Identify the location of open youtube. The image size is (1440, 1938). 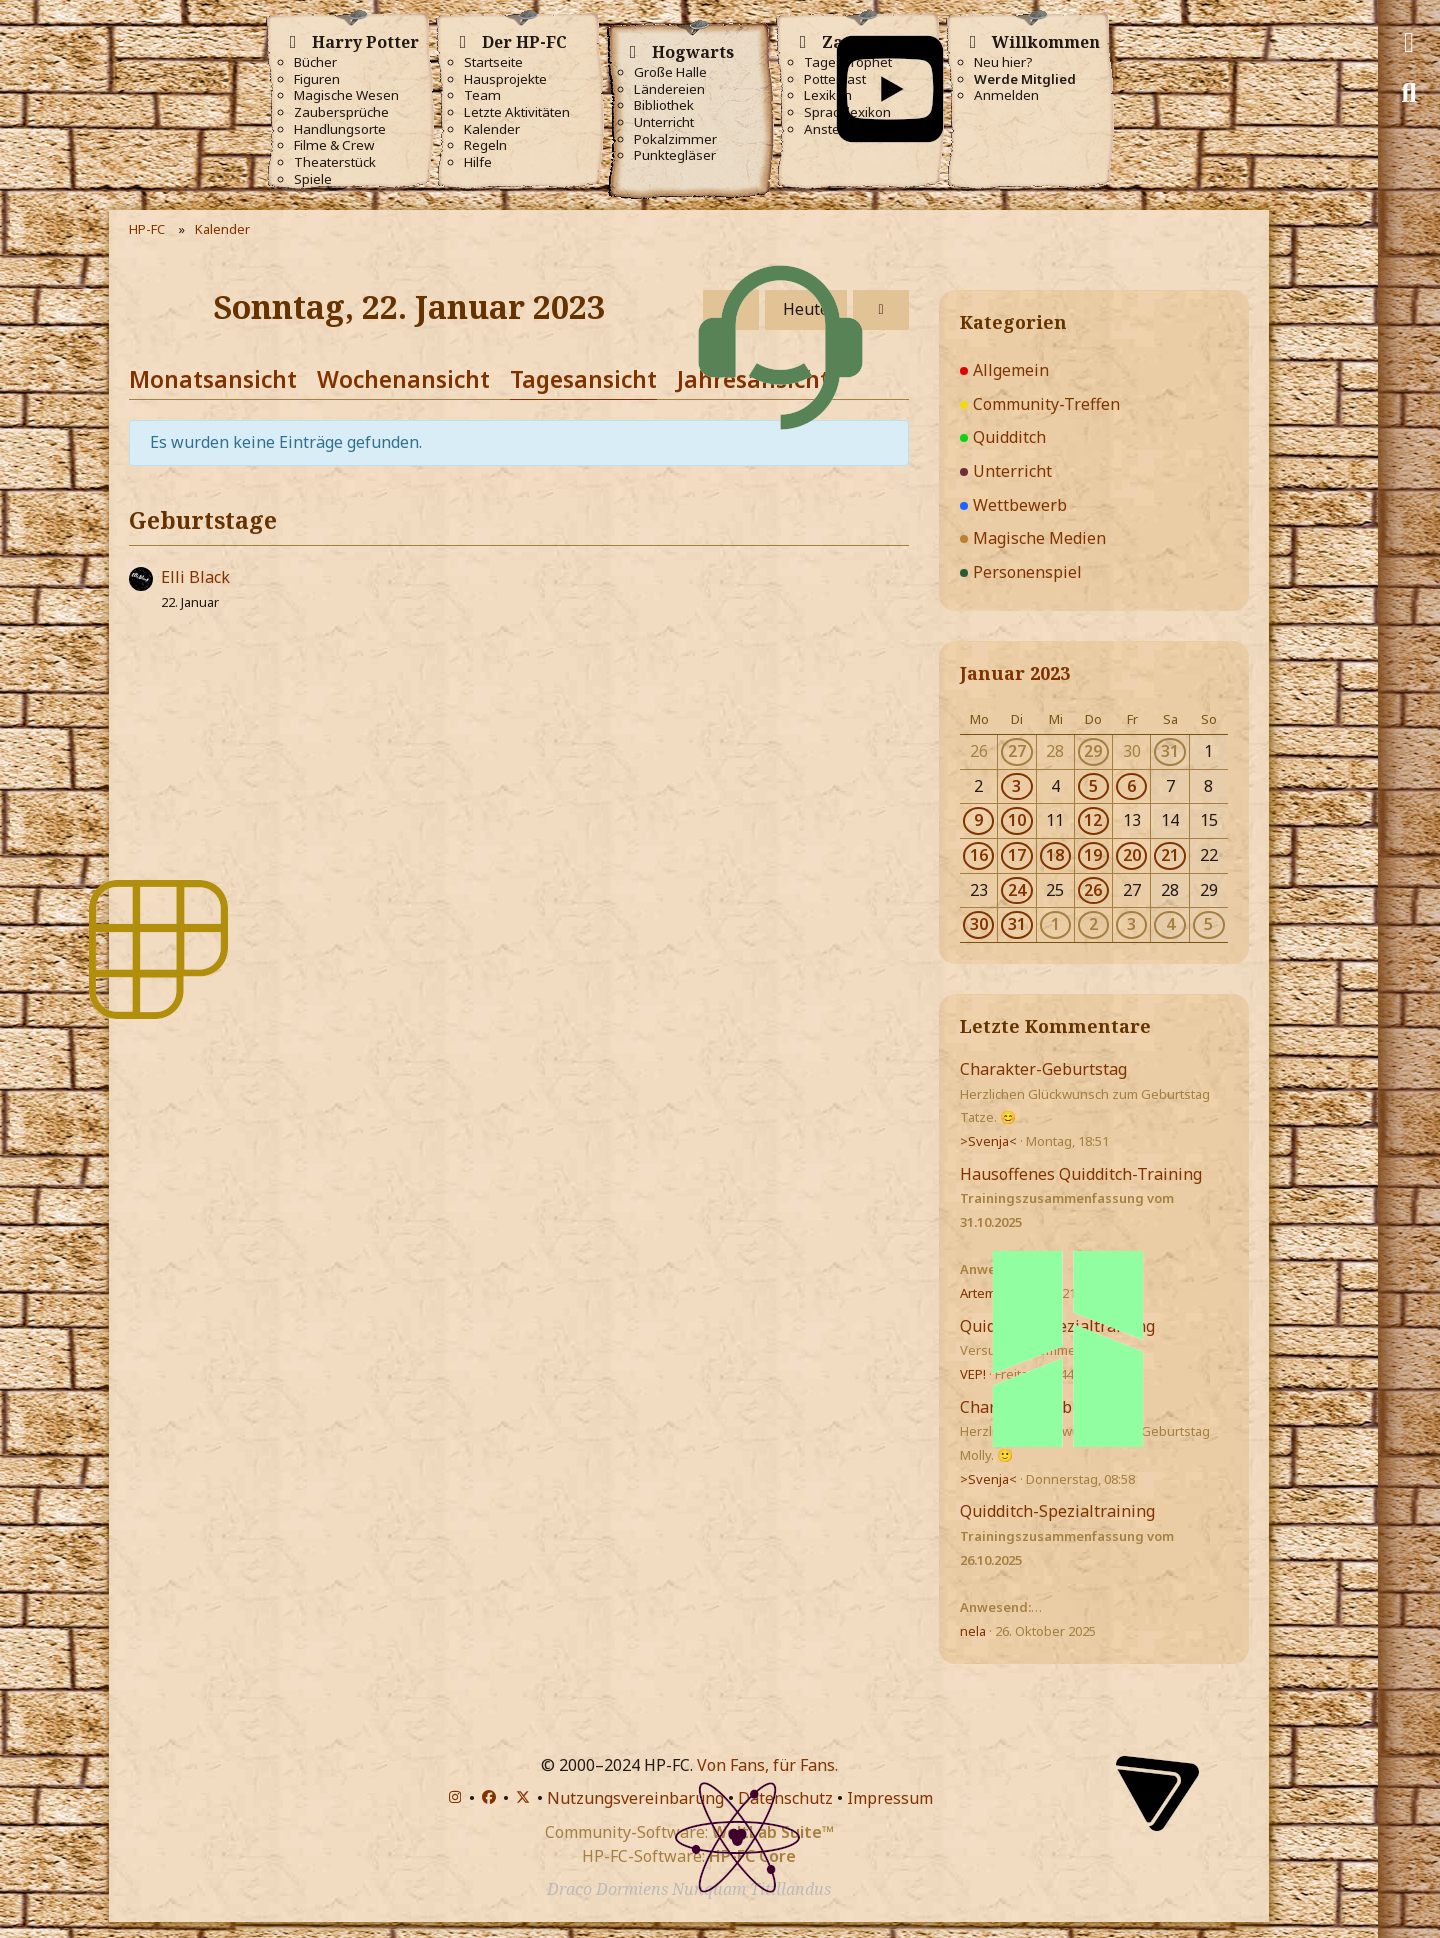
(890, 89).